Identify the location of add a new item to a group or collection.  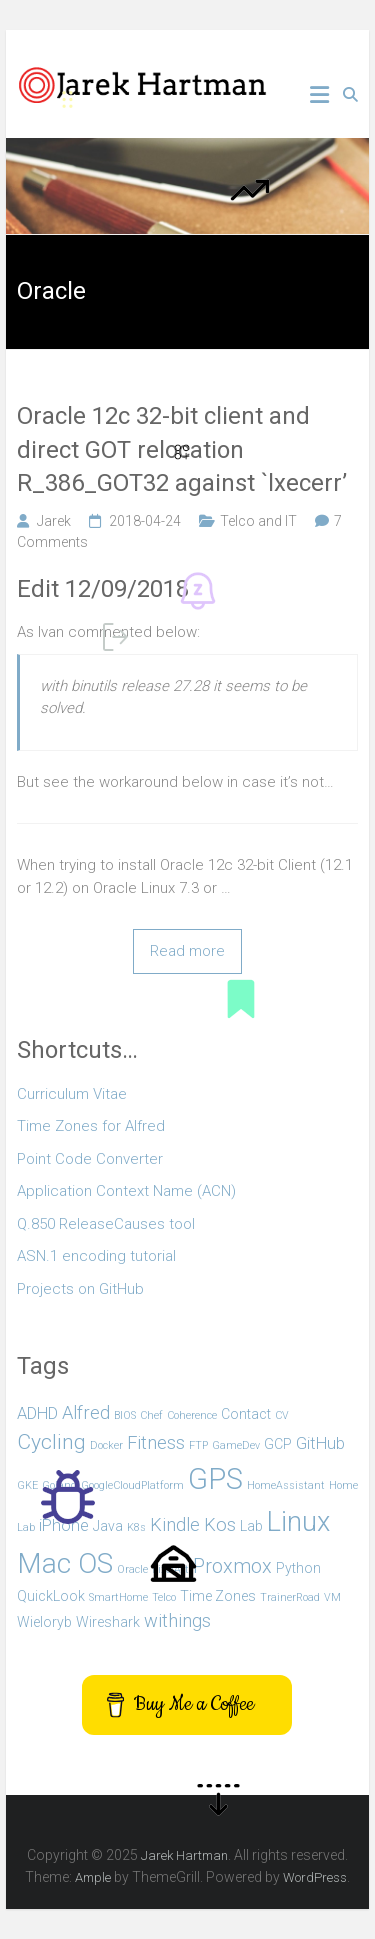
(182, 452).